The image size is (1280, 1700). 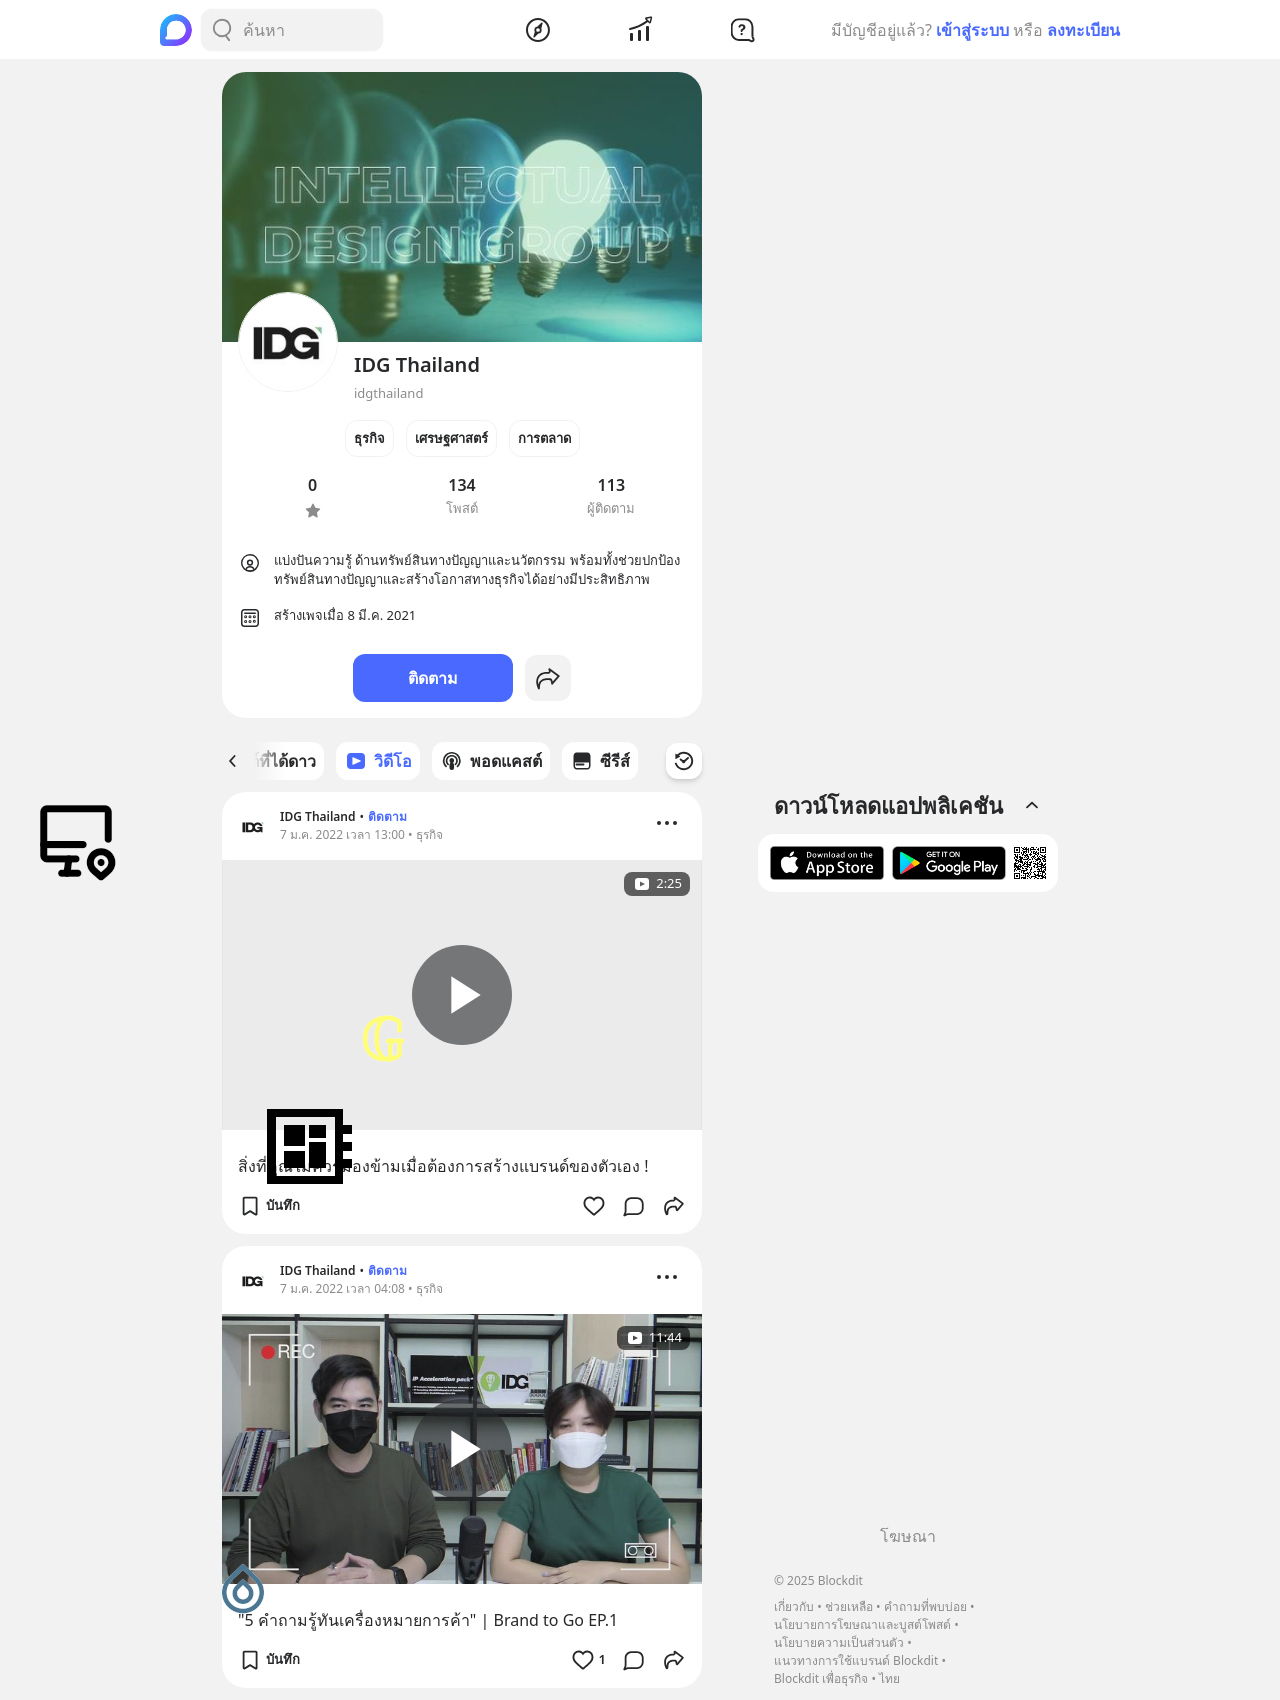 What do you see at coordinates (383, 1038) in the screenshot?
I see `link to The Guardian news website` at bounding box center [383, 1038].